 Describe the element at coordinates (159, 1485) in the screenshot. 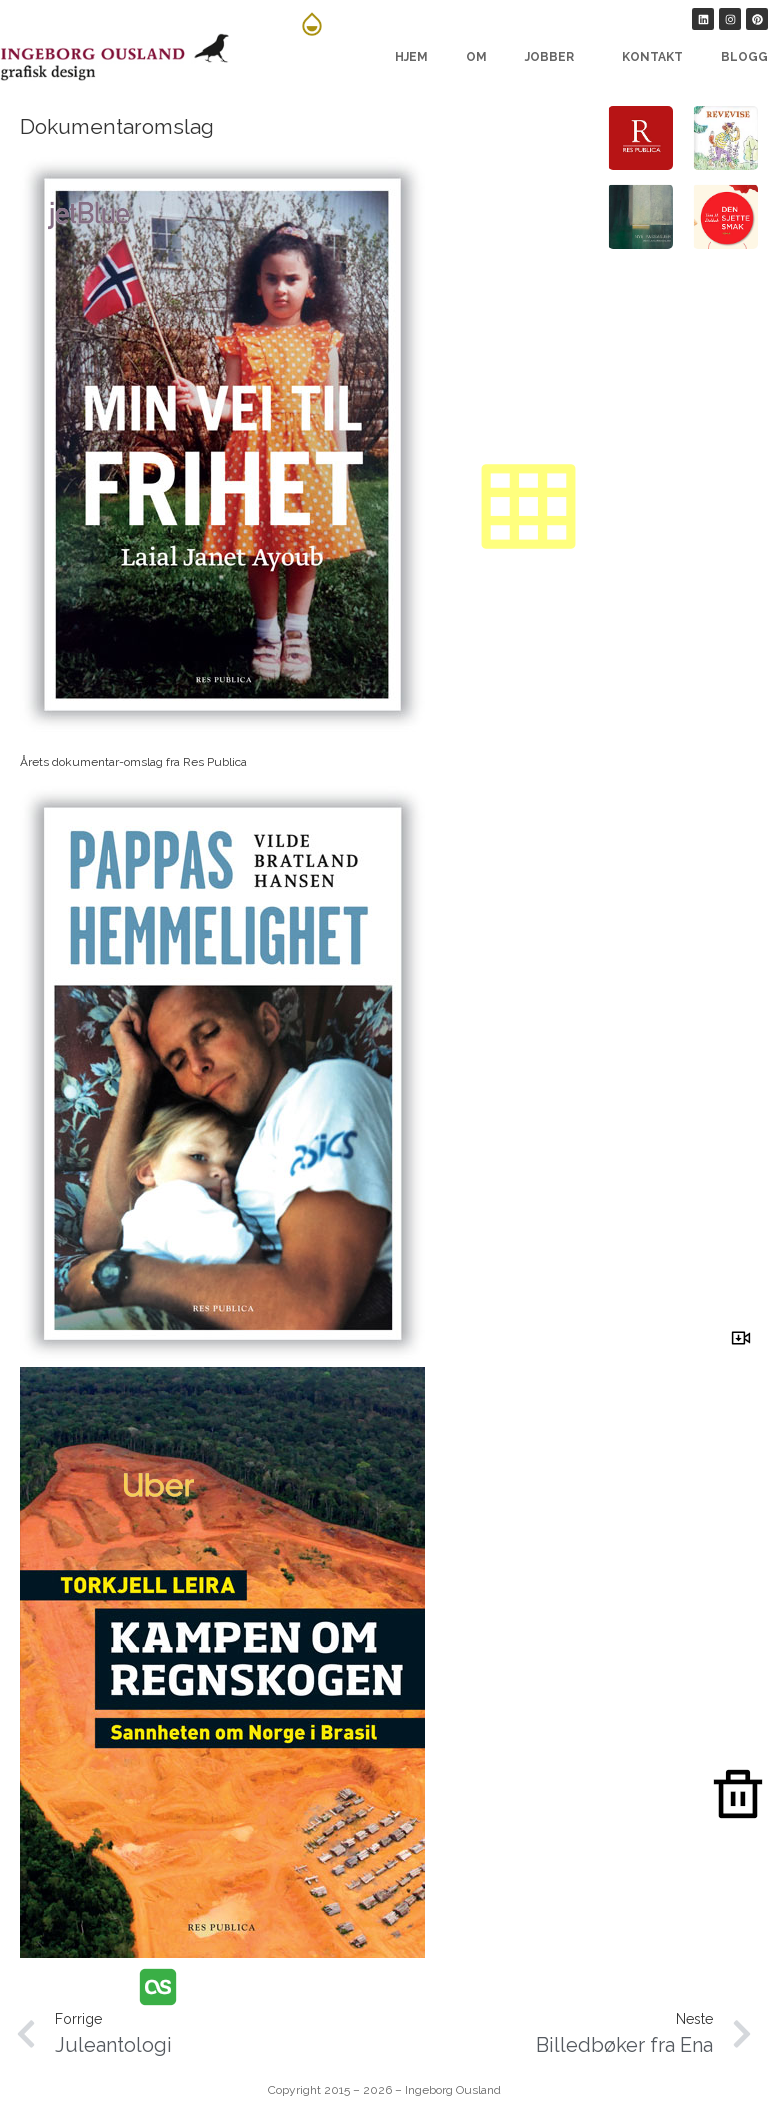

I see `open the Uber app` at that location.